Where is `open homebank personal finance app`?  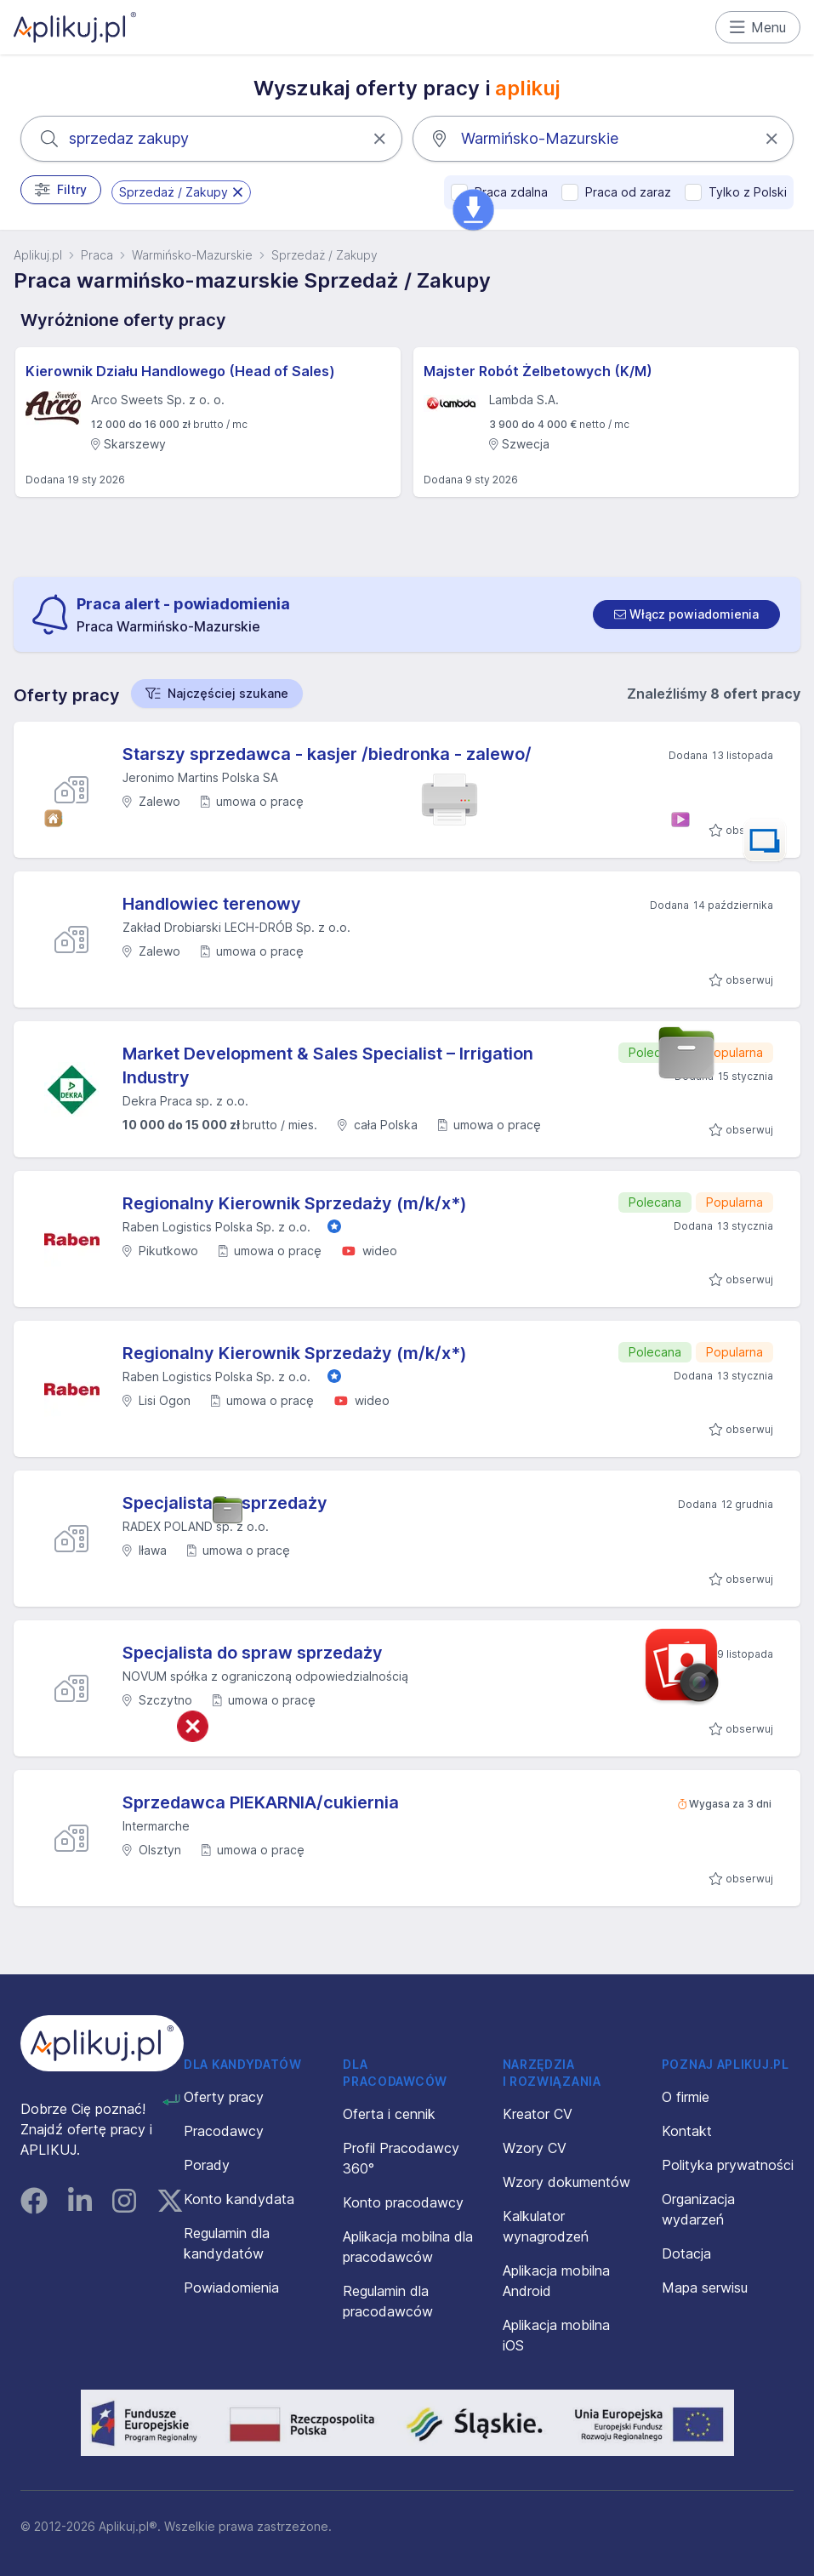 open homebank personal finance app is located at coordinates (53, 818).